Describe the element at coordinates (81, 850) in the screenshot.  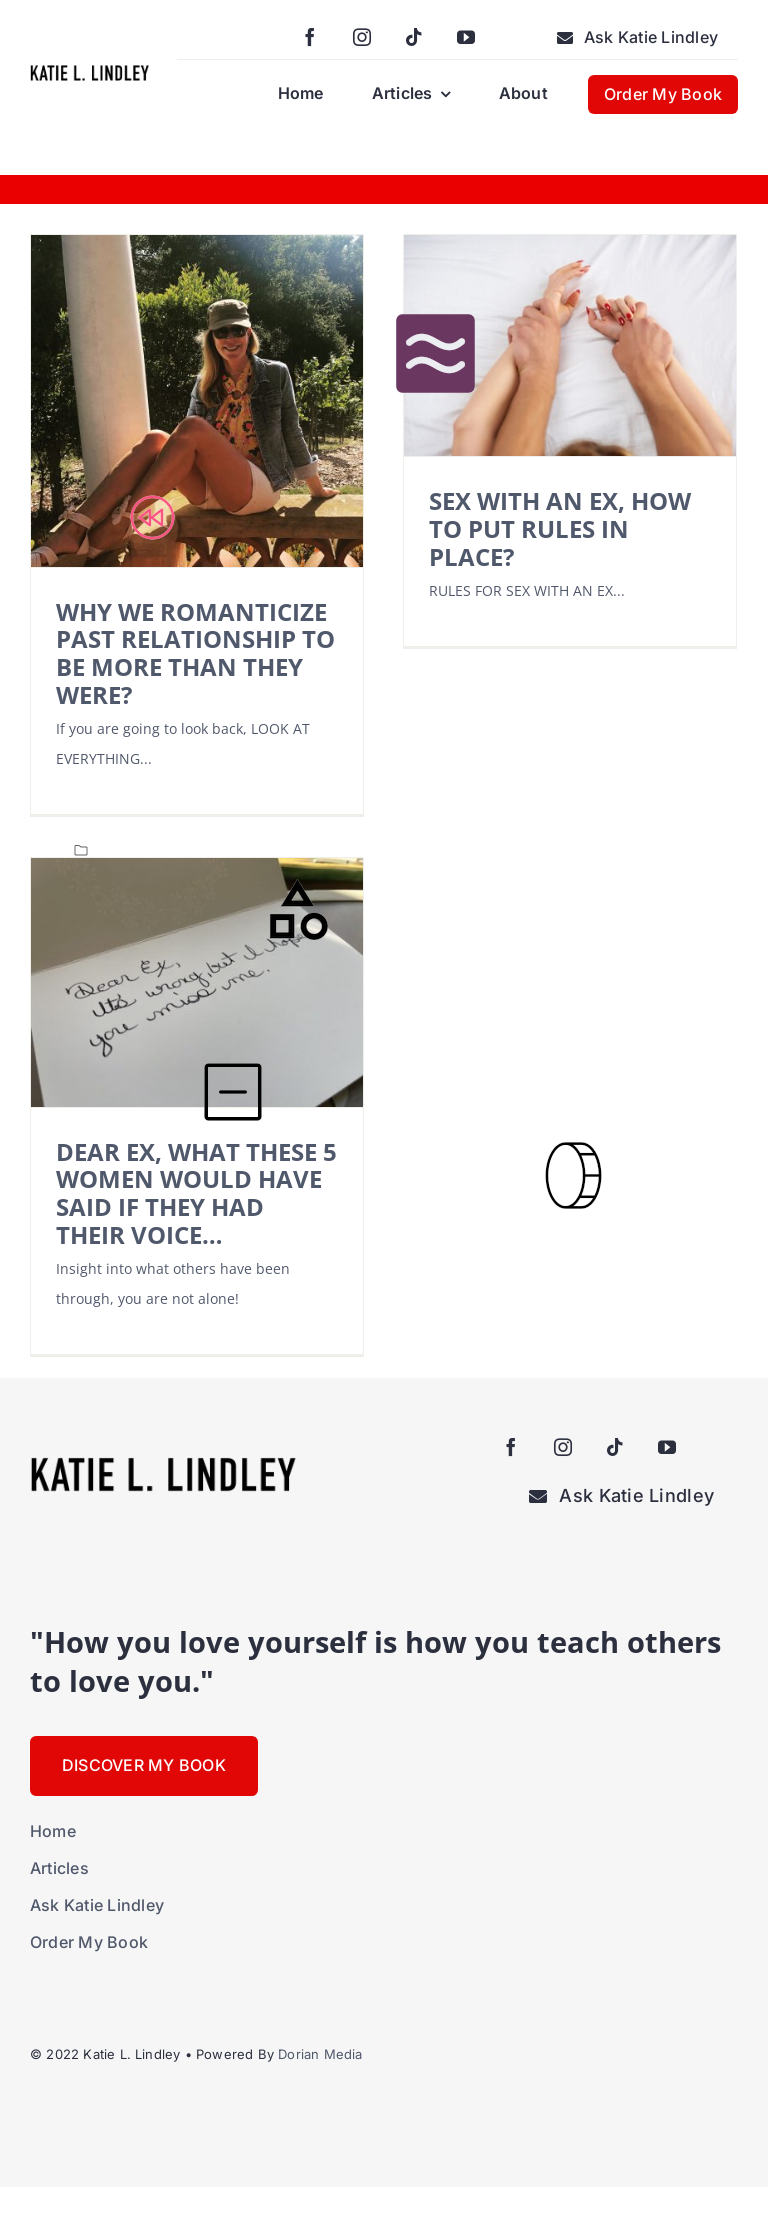
I see `access folder contents` at that location.